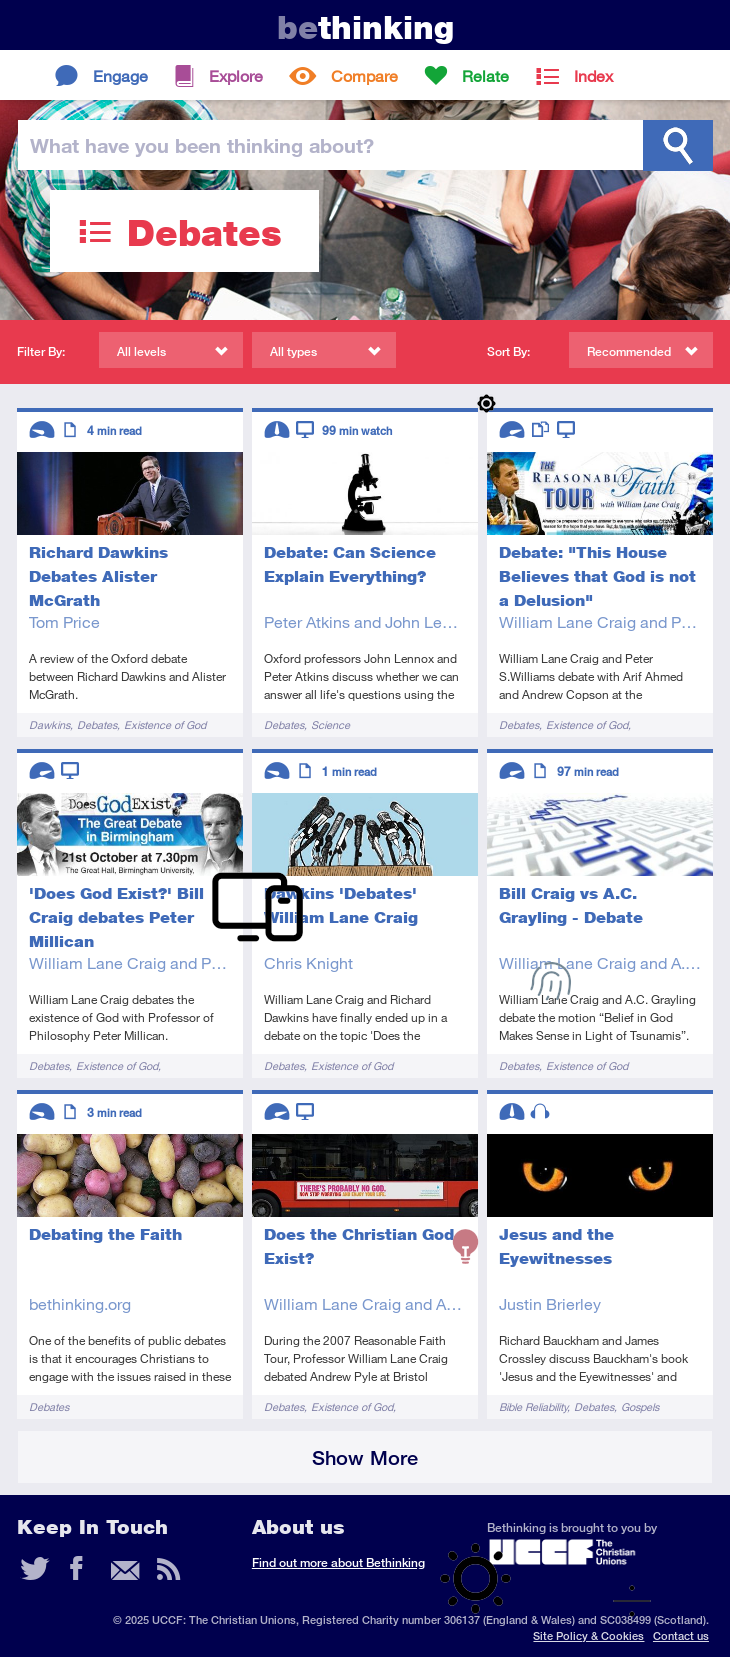 Image resolution: width=730 pixels, height=1657 pixels. Describe the element at coordinates (465, 1246) in the screenshot. I see `view tips or suggestions` at that location.